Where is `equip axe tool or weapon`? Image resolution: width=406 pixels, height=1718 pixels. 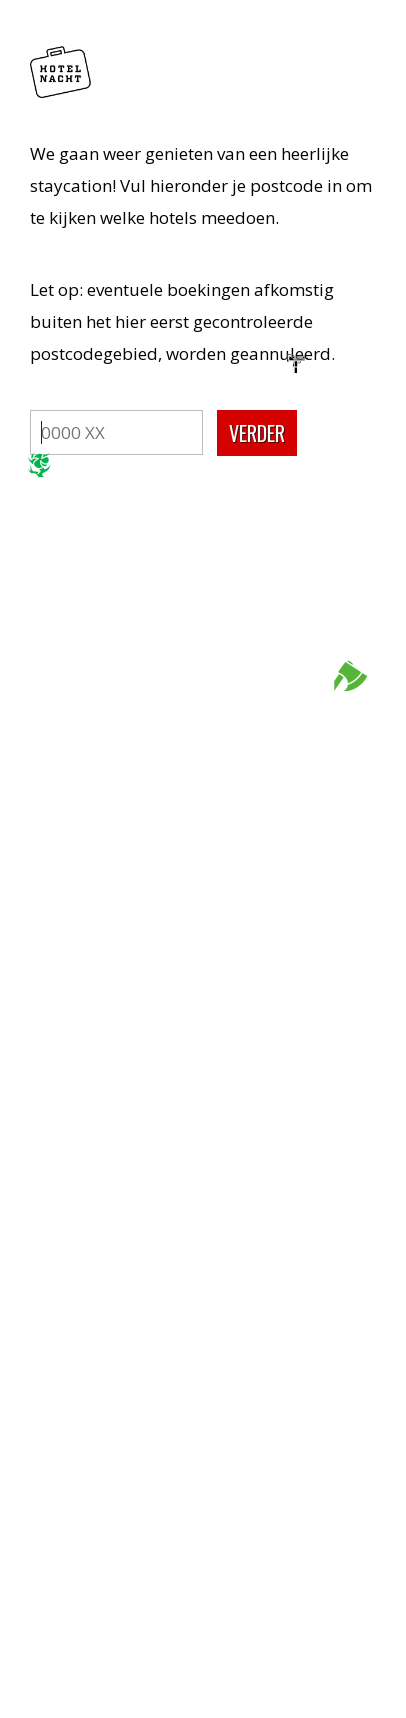
equip axe tool or weapon is located at coordinates (351, 677).